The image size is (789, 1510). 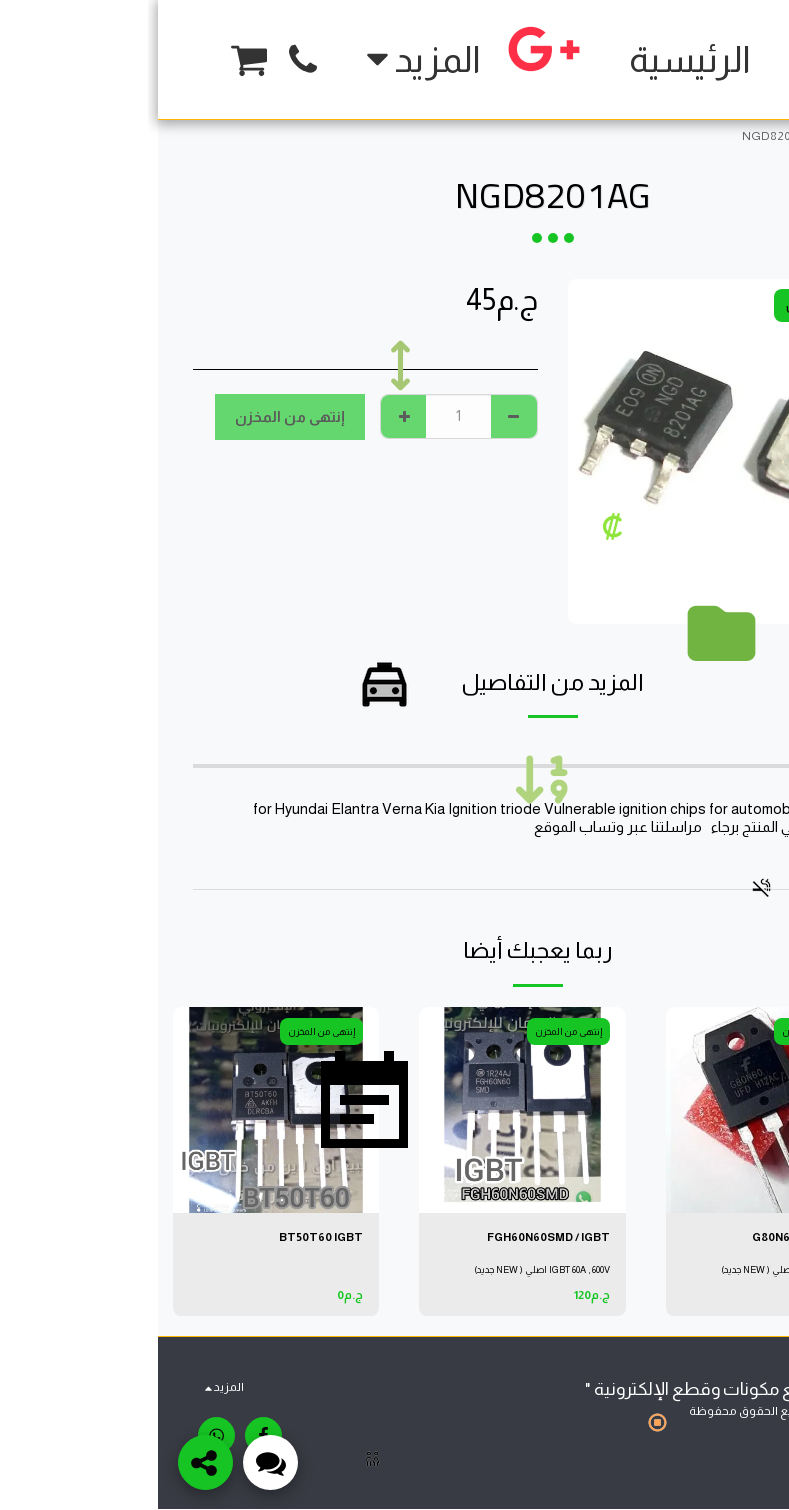 What do you see at coordinates (612, 526) in the screenshot?
I see `indicates Costa Rican colón currency` at bounding box center [612, 526].